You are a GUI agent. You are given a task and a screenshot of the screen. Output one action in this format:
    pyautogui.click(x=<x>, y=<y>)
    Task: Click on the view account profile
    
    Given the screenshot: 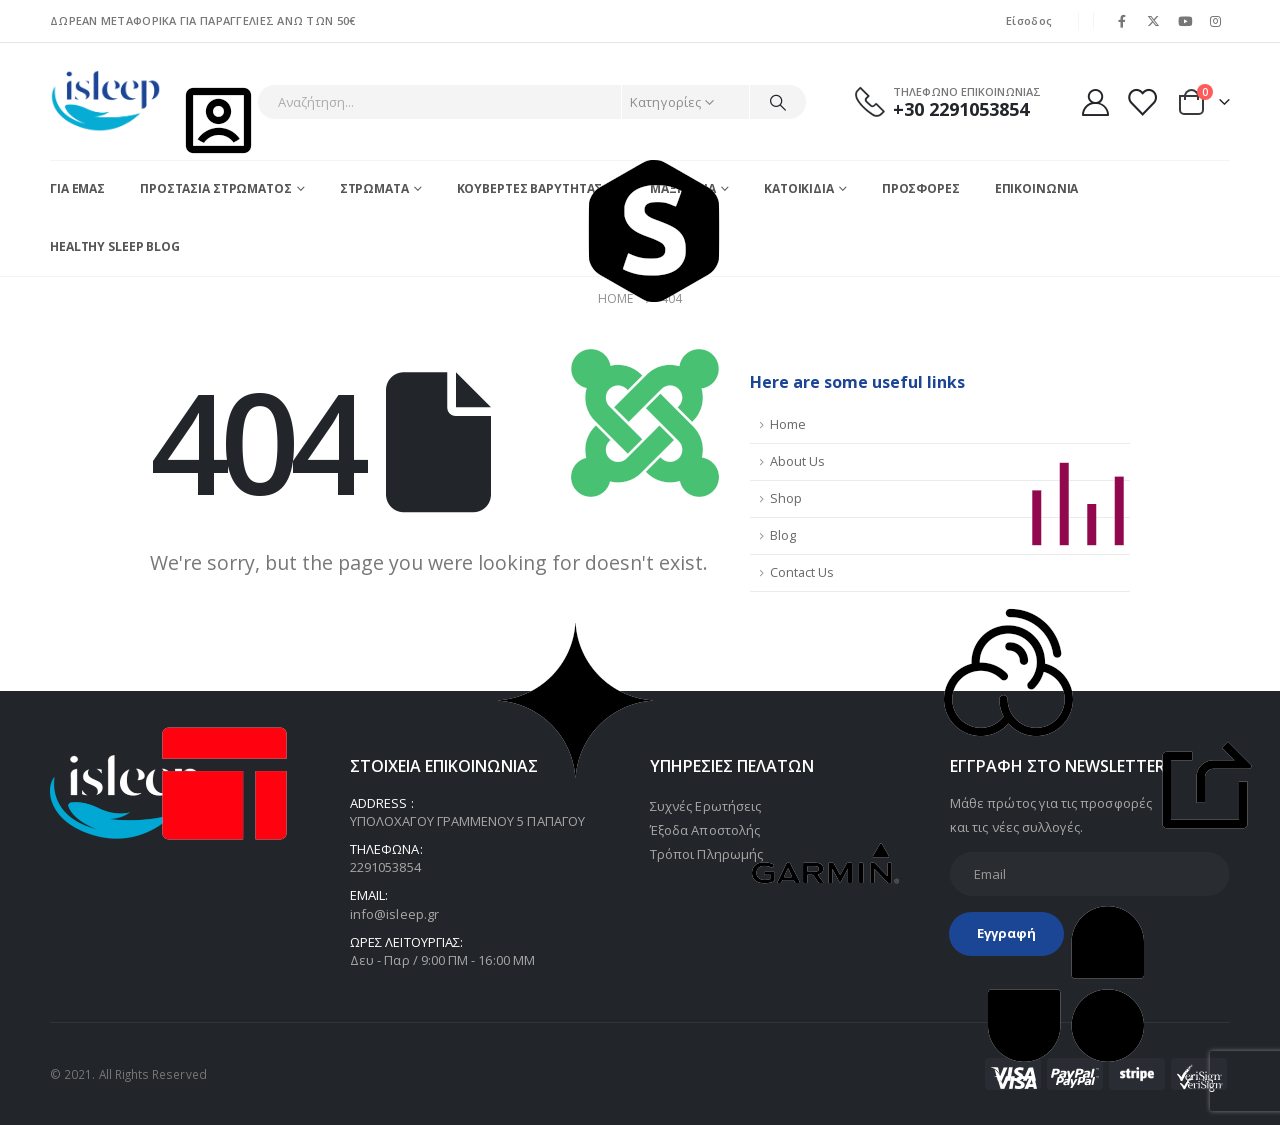 What is the action you would take?
    pyautogui.click(x=218, y=120)
    